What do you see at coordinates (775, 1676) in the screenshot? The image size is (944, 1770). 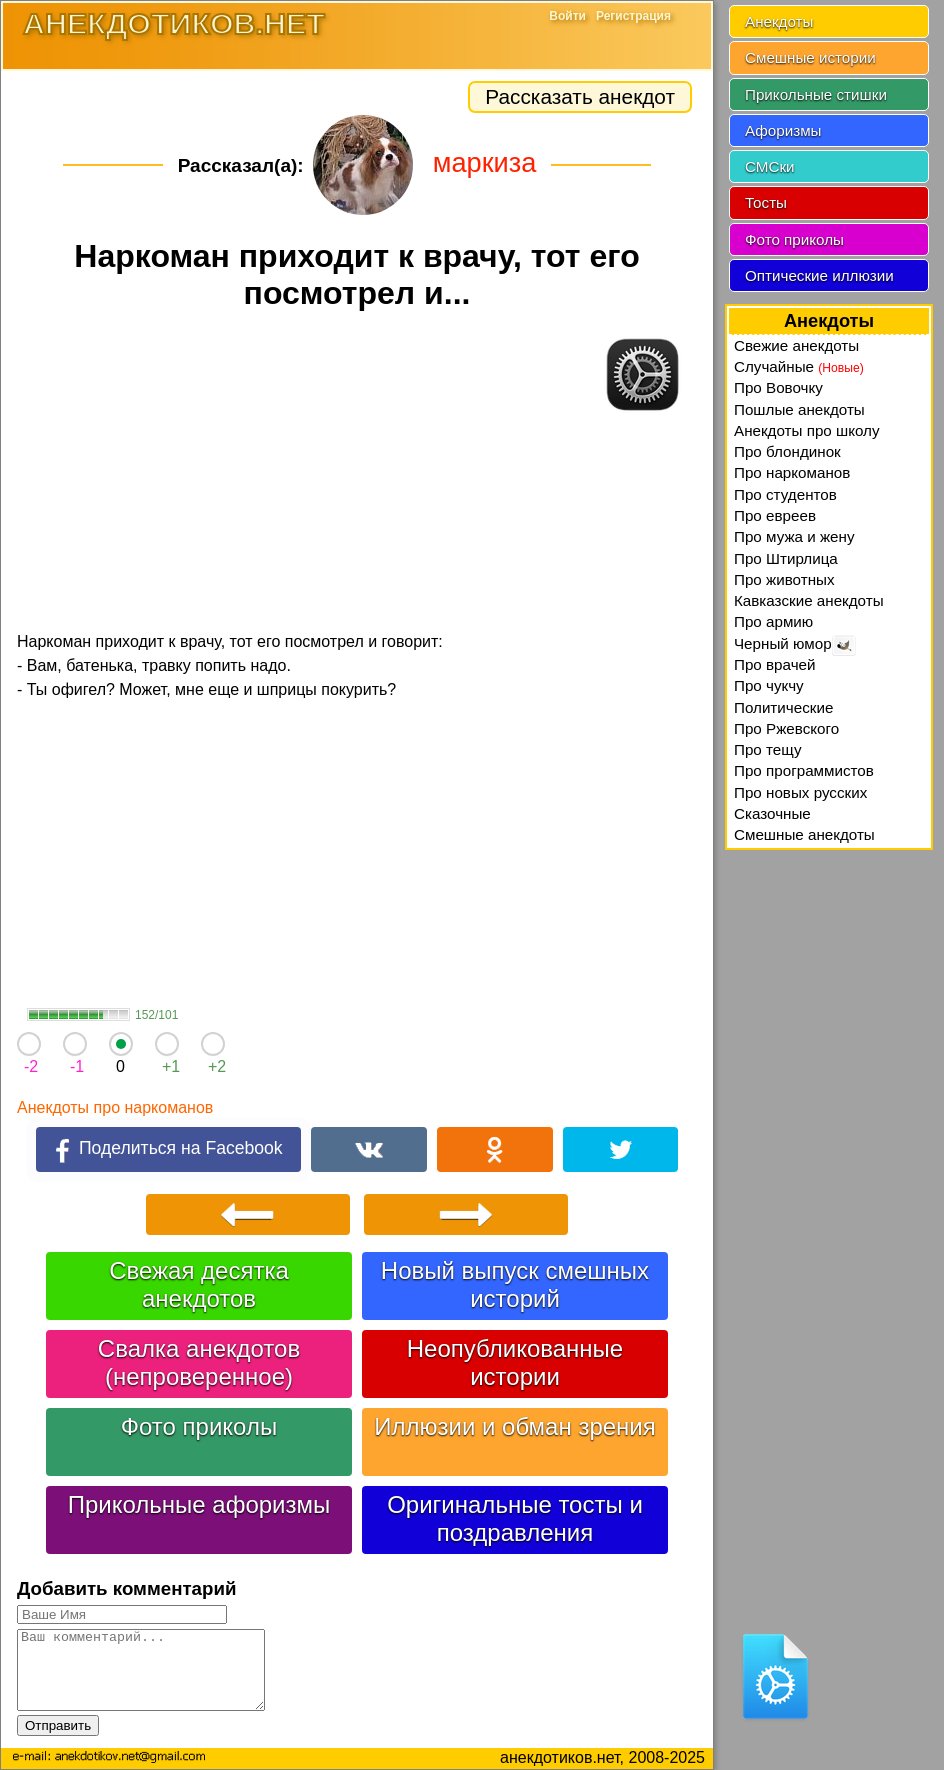 I see `an AppImage application package file` at bounding box center [775, 1676].